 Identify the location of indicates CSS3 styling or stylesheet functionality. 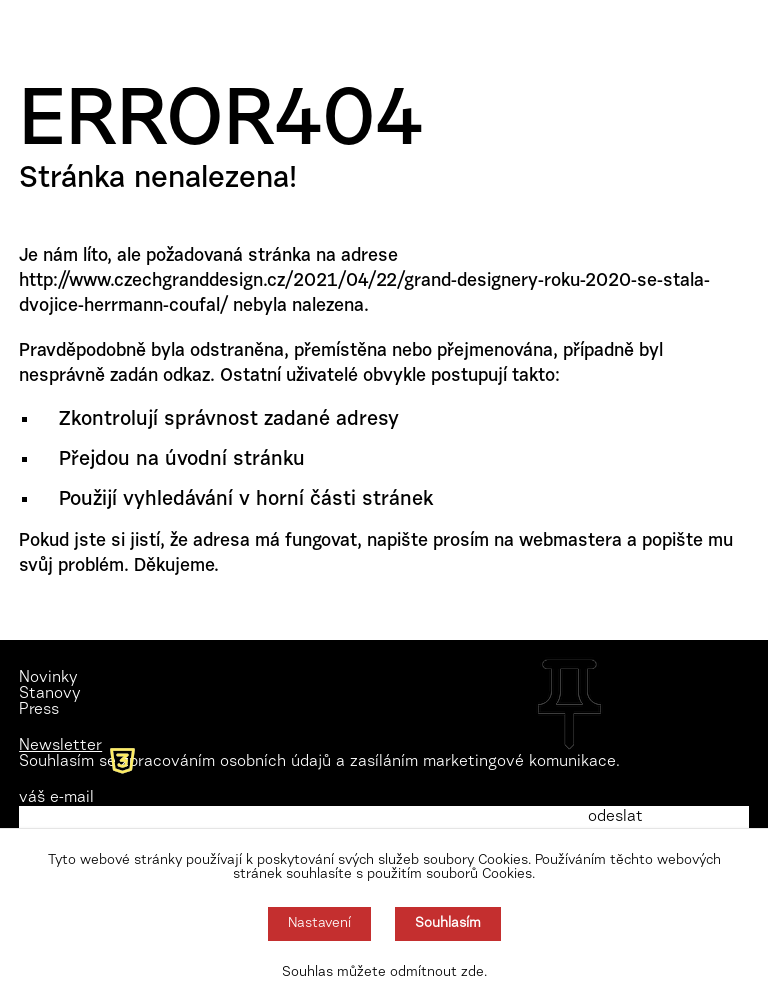
(122, 760).